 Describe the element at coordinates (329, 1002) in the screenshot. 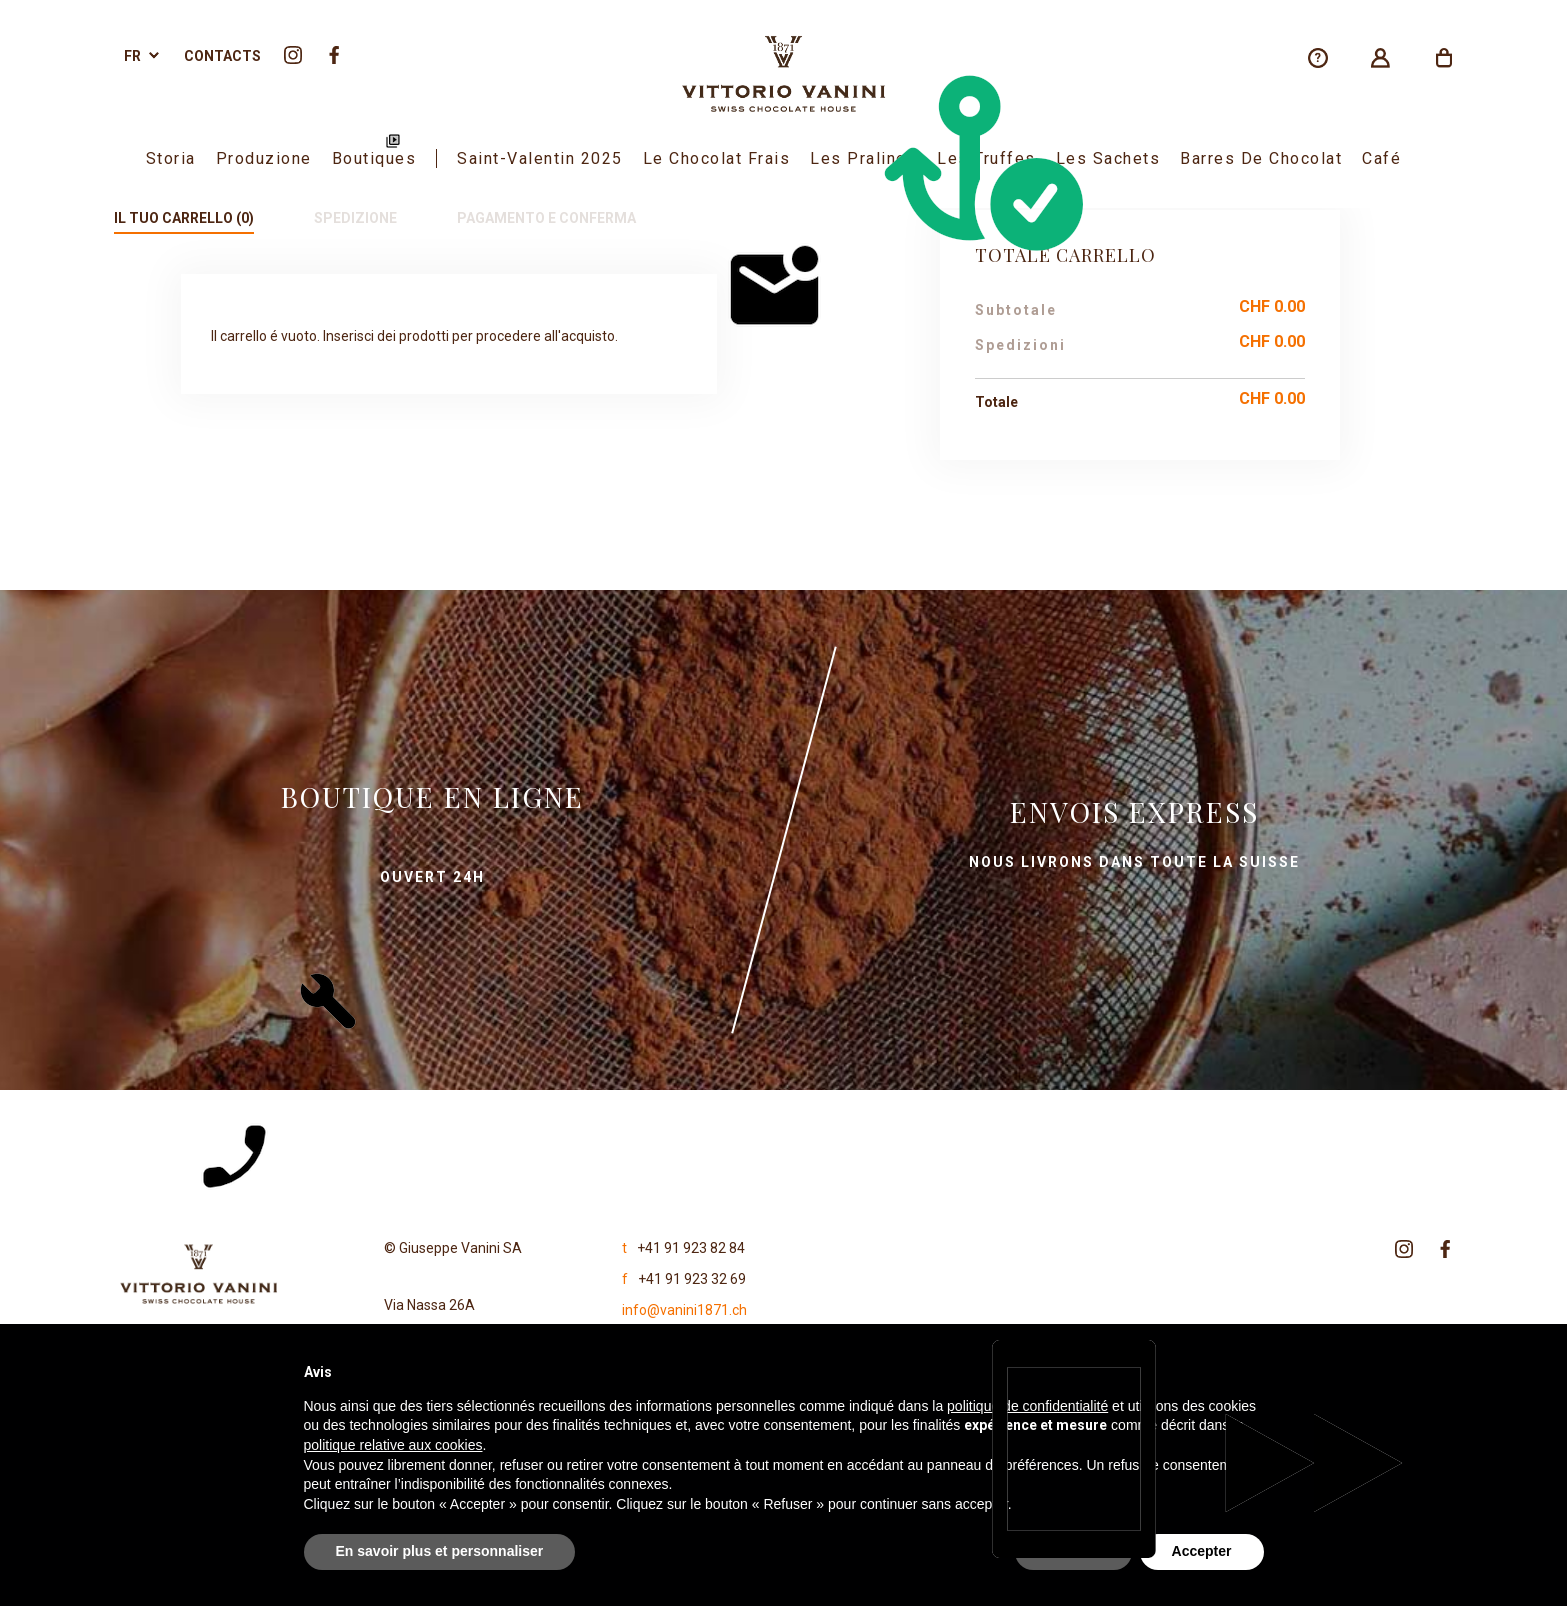

I see `access settings or configuration options` at that location.